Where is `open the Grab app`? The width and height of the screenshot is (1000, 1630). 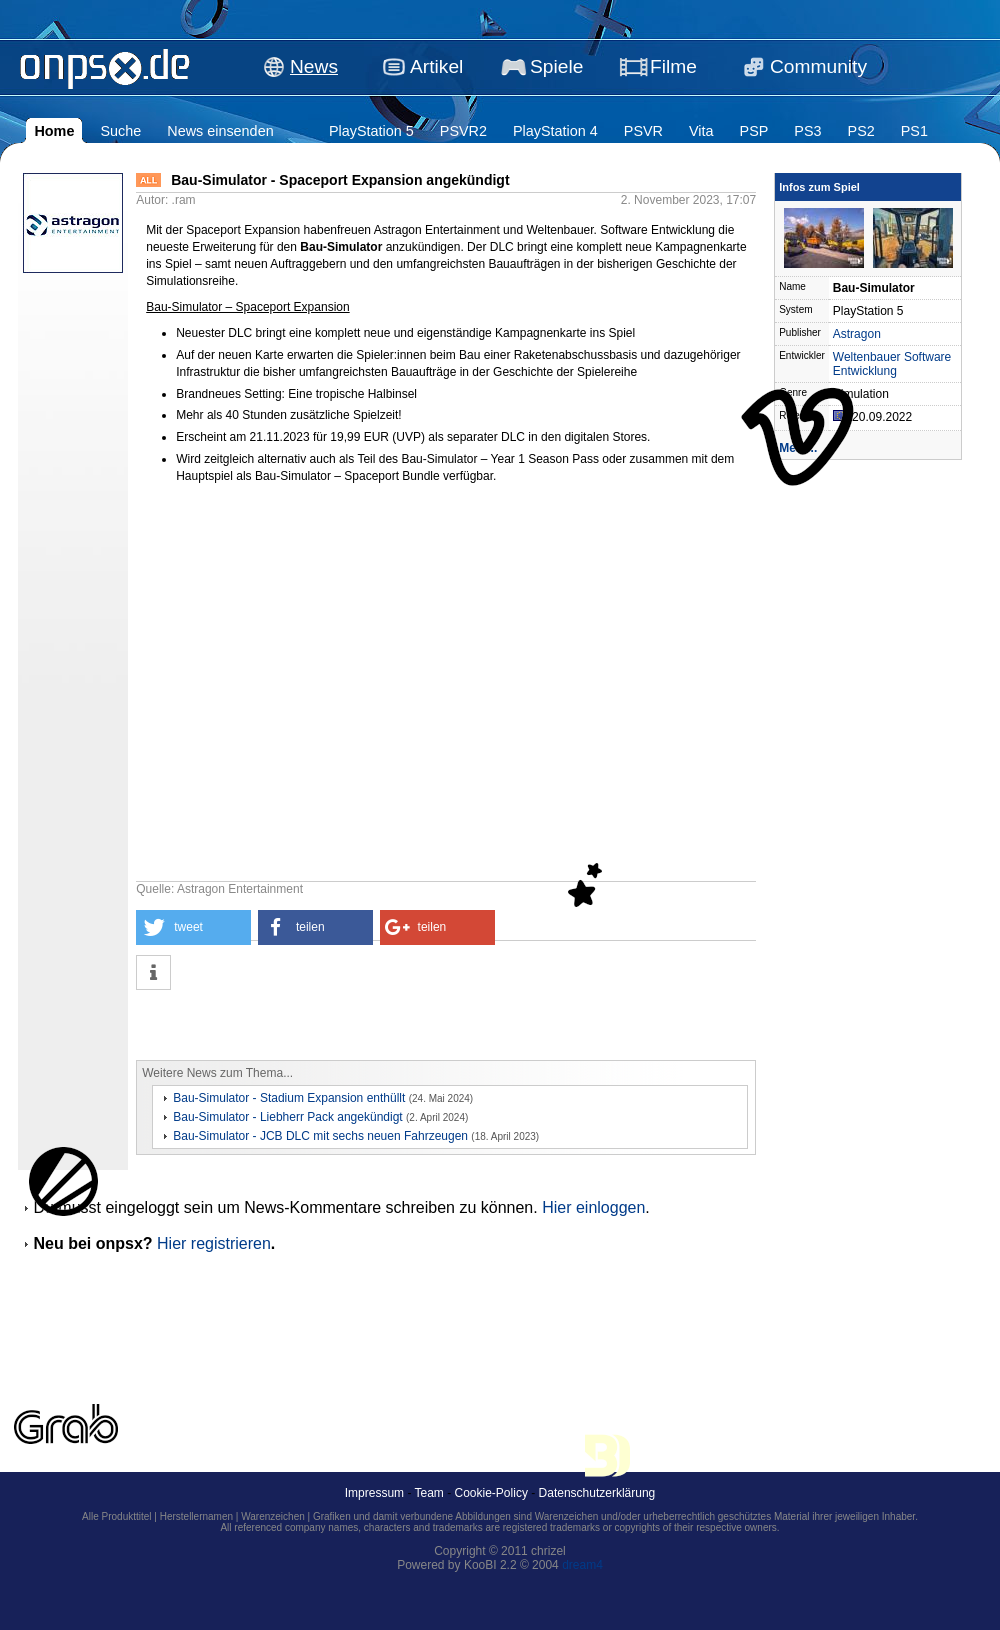
open the Grab app is located at coordinates (66, 1424).